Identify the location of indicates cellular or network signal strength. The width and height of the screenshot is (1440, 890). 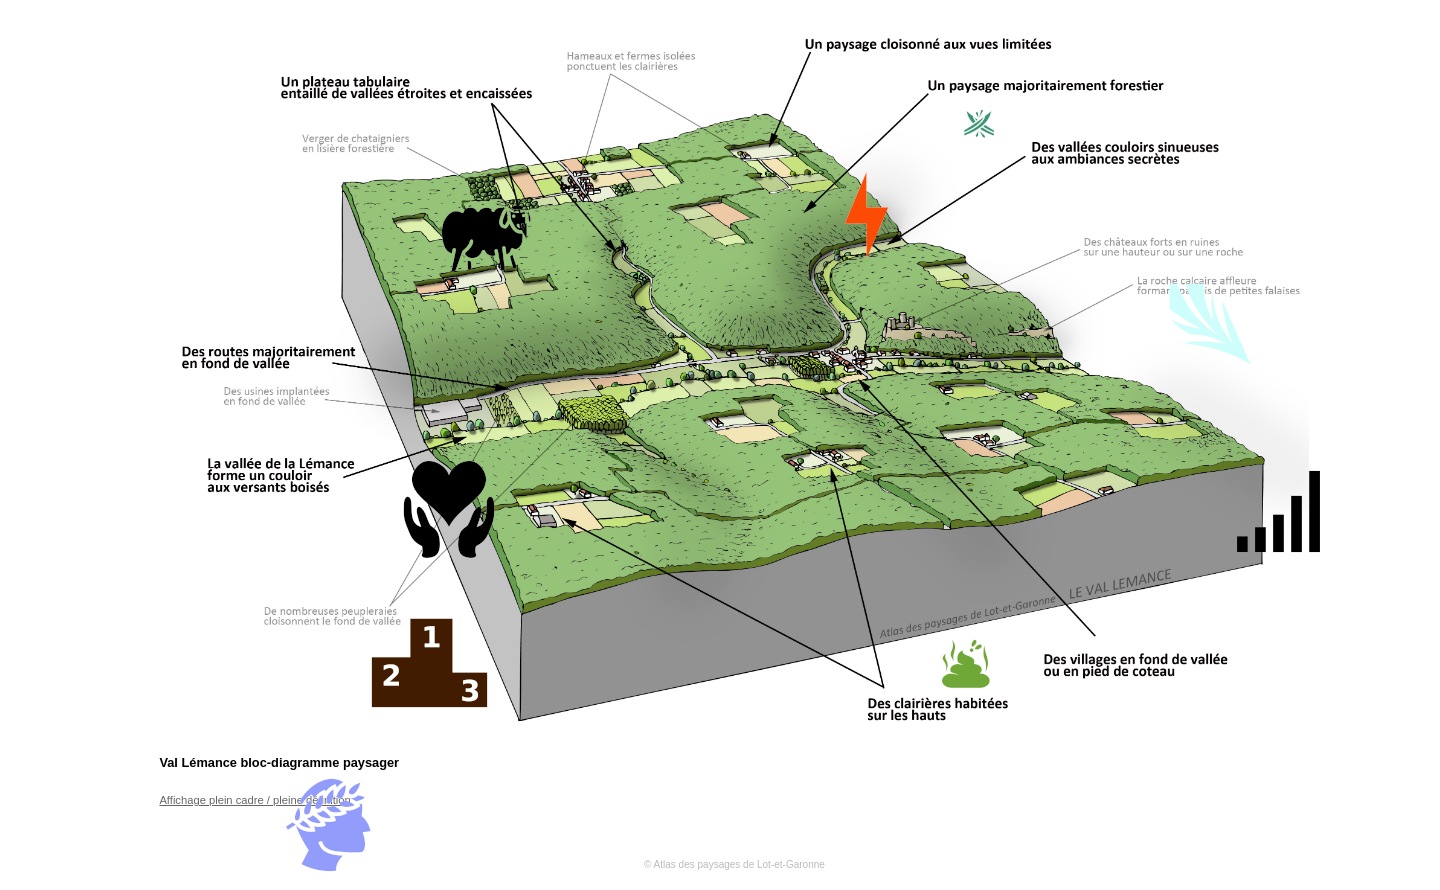
(1278, 511).